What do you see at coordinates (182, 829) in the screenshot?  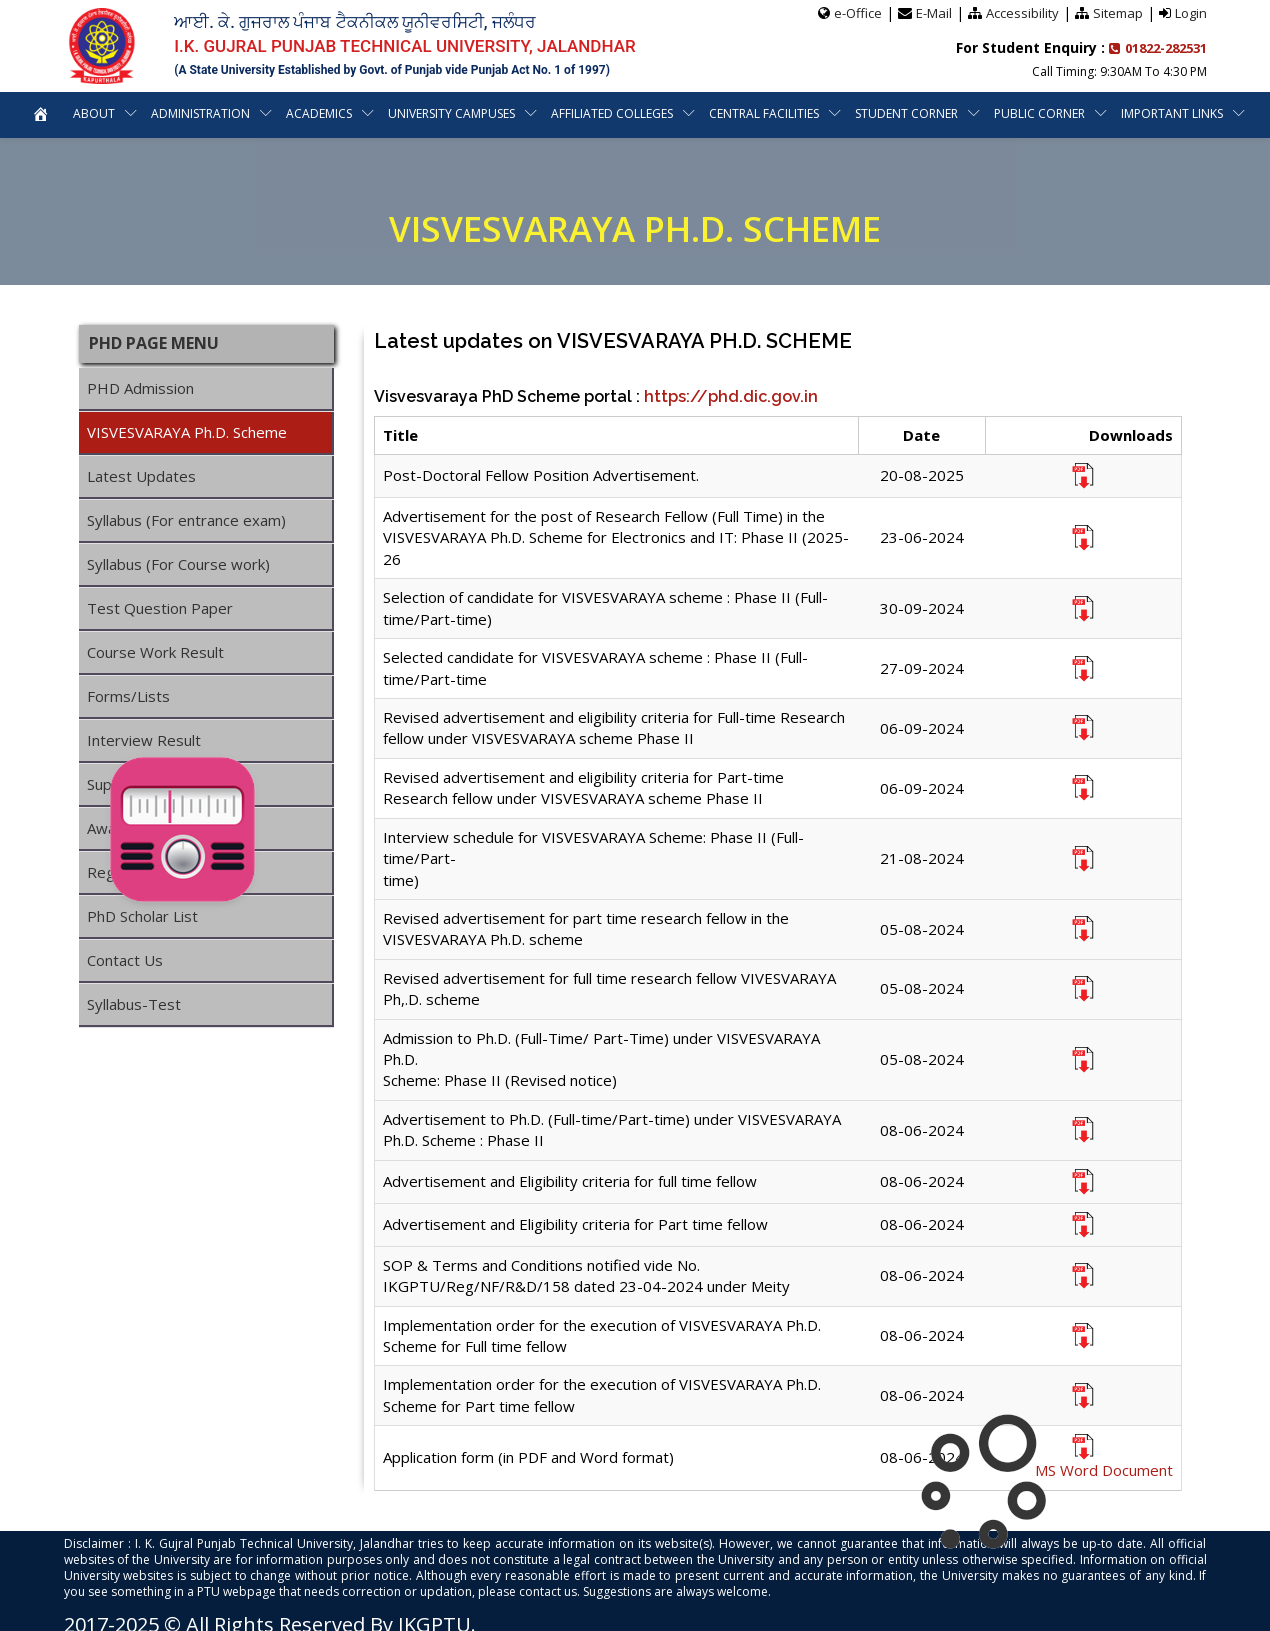 I see `open tuner radio streaming app` at bounding box center [182, 829].